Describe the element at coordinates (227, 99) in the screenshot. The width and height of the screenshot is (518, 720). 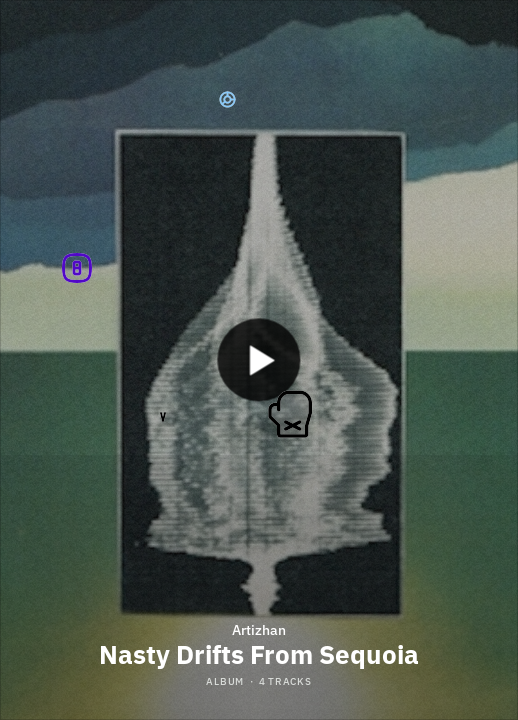
I see `view analytics or statistics breakdown` at that location.